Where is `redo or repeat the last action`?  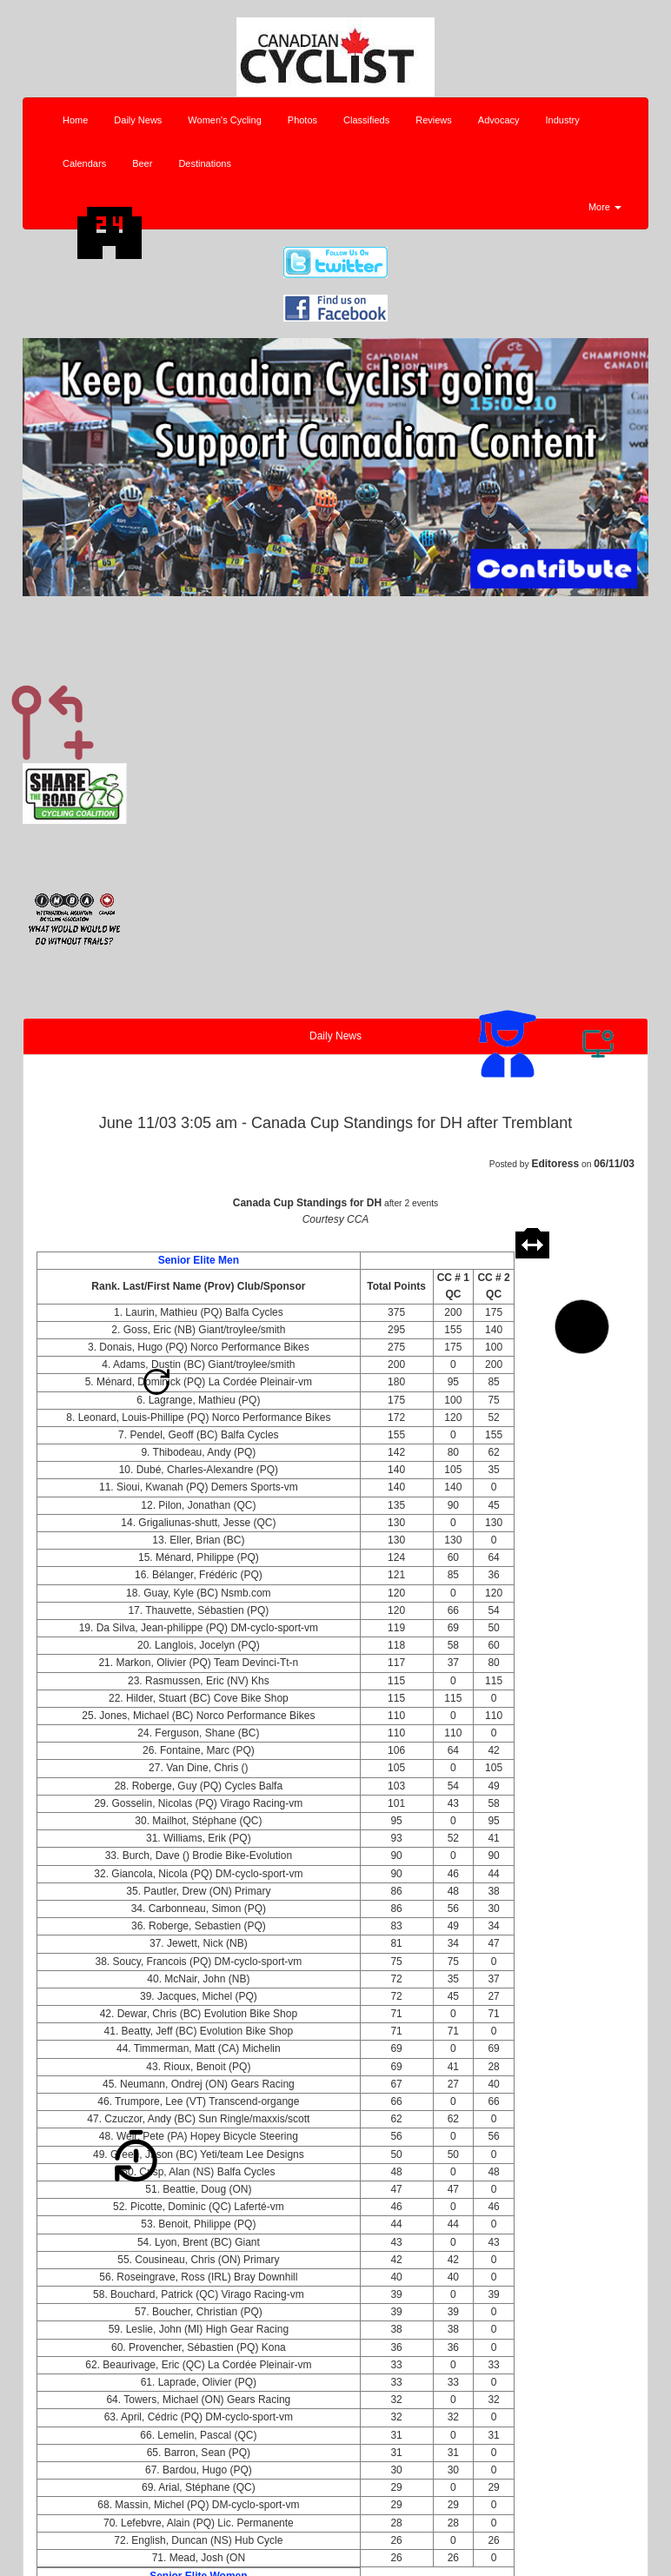
redo or repeat the last action is located at coordinates (156, 1382).